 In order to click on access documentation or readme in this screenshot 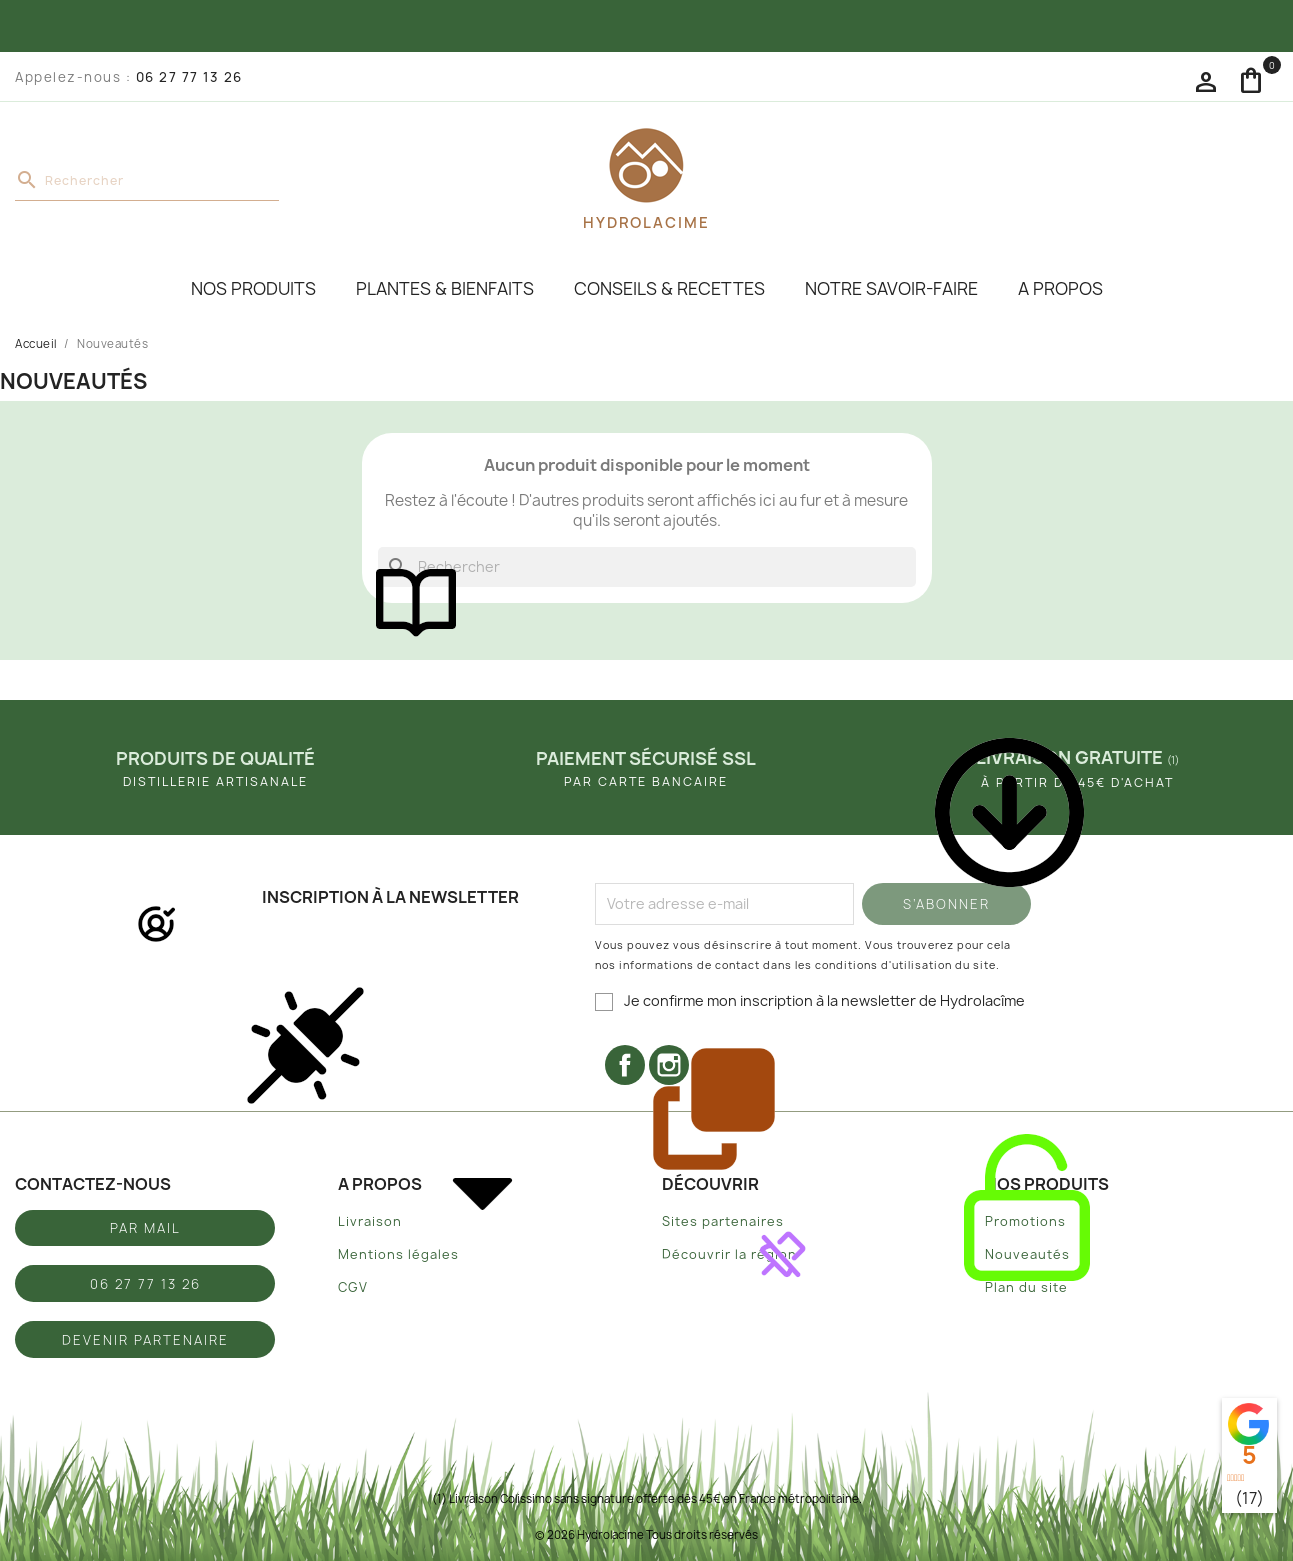, I will do `click(416, 604)`.